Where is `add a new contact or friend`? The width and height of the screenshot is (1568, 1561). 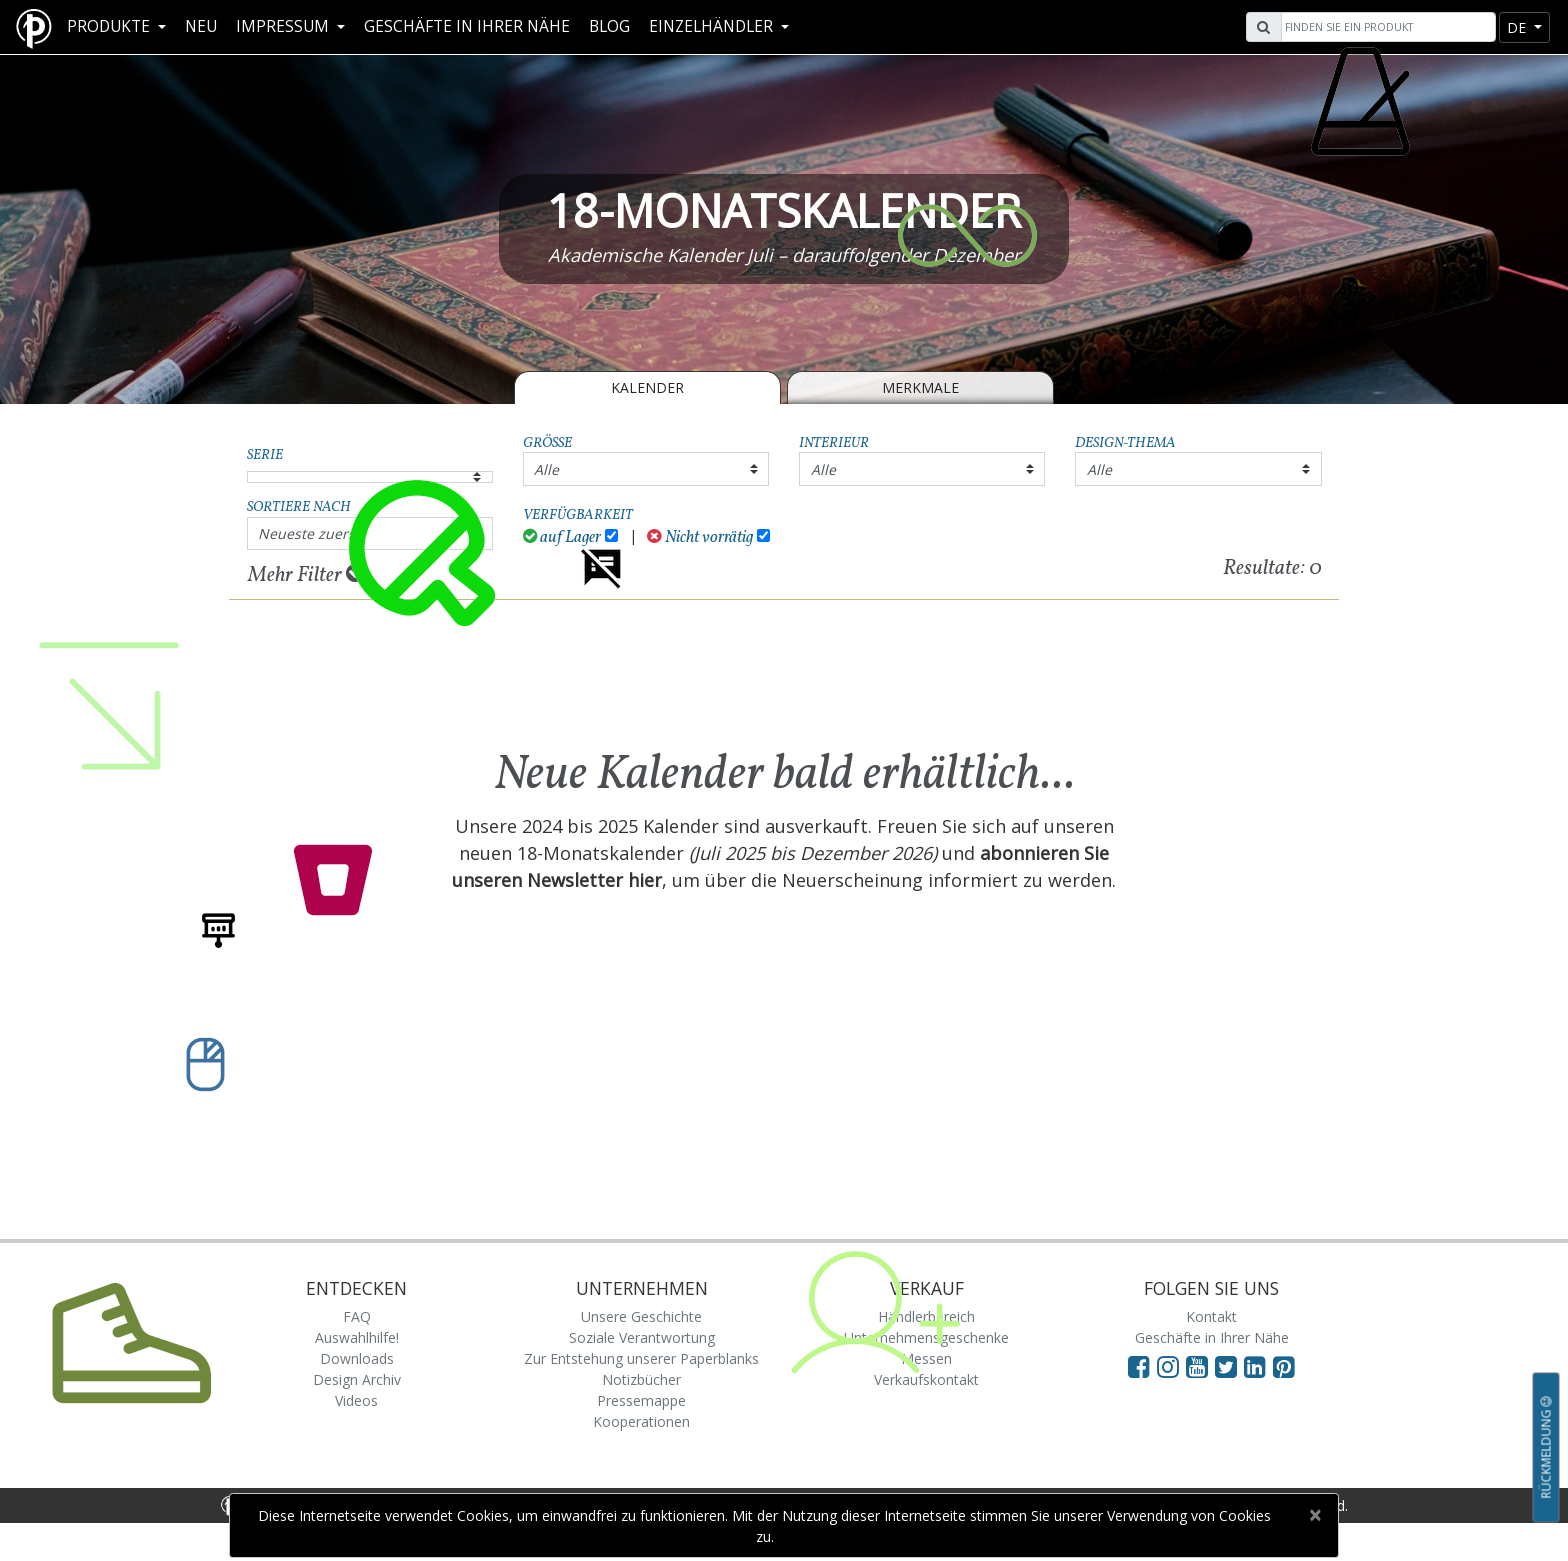 add a new contact or friend is located at coordinates (870, 1318).